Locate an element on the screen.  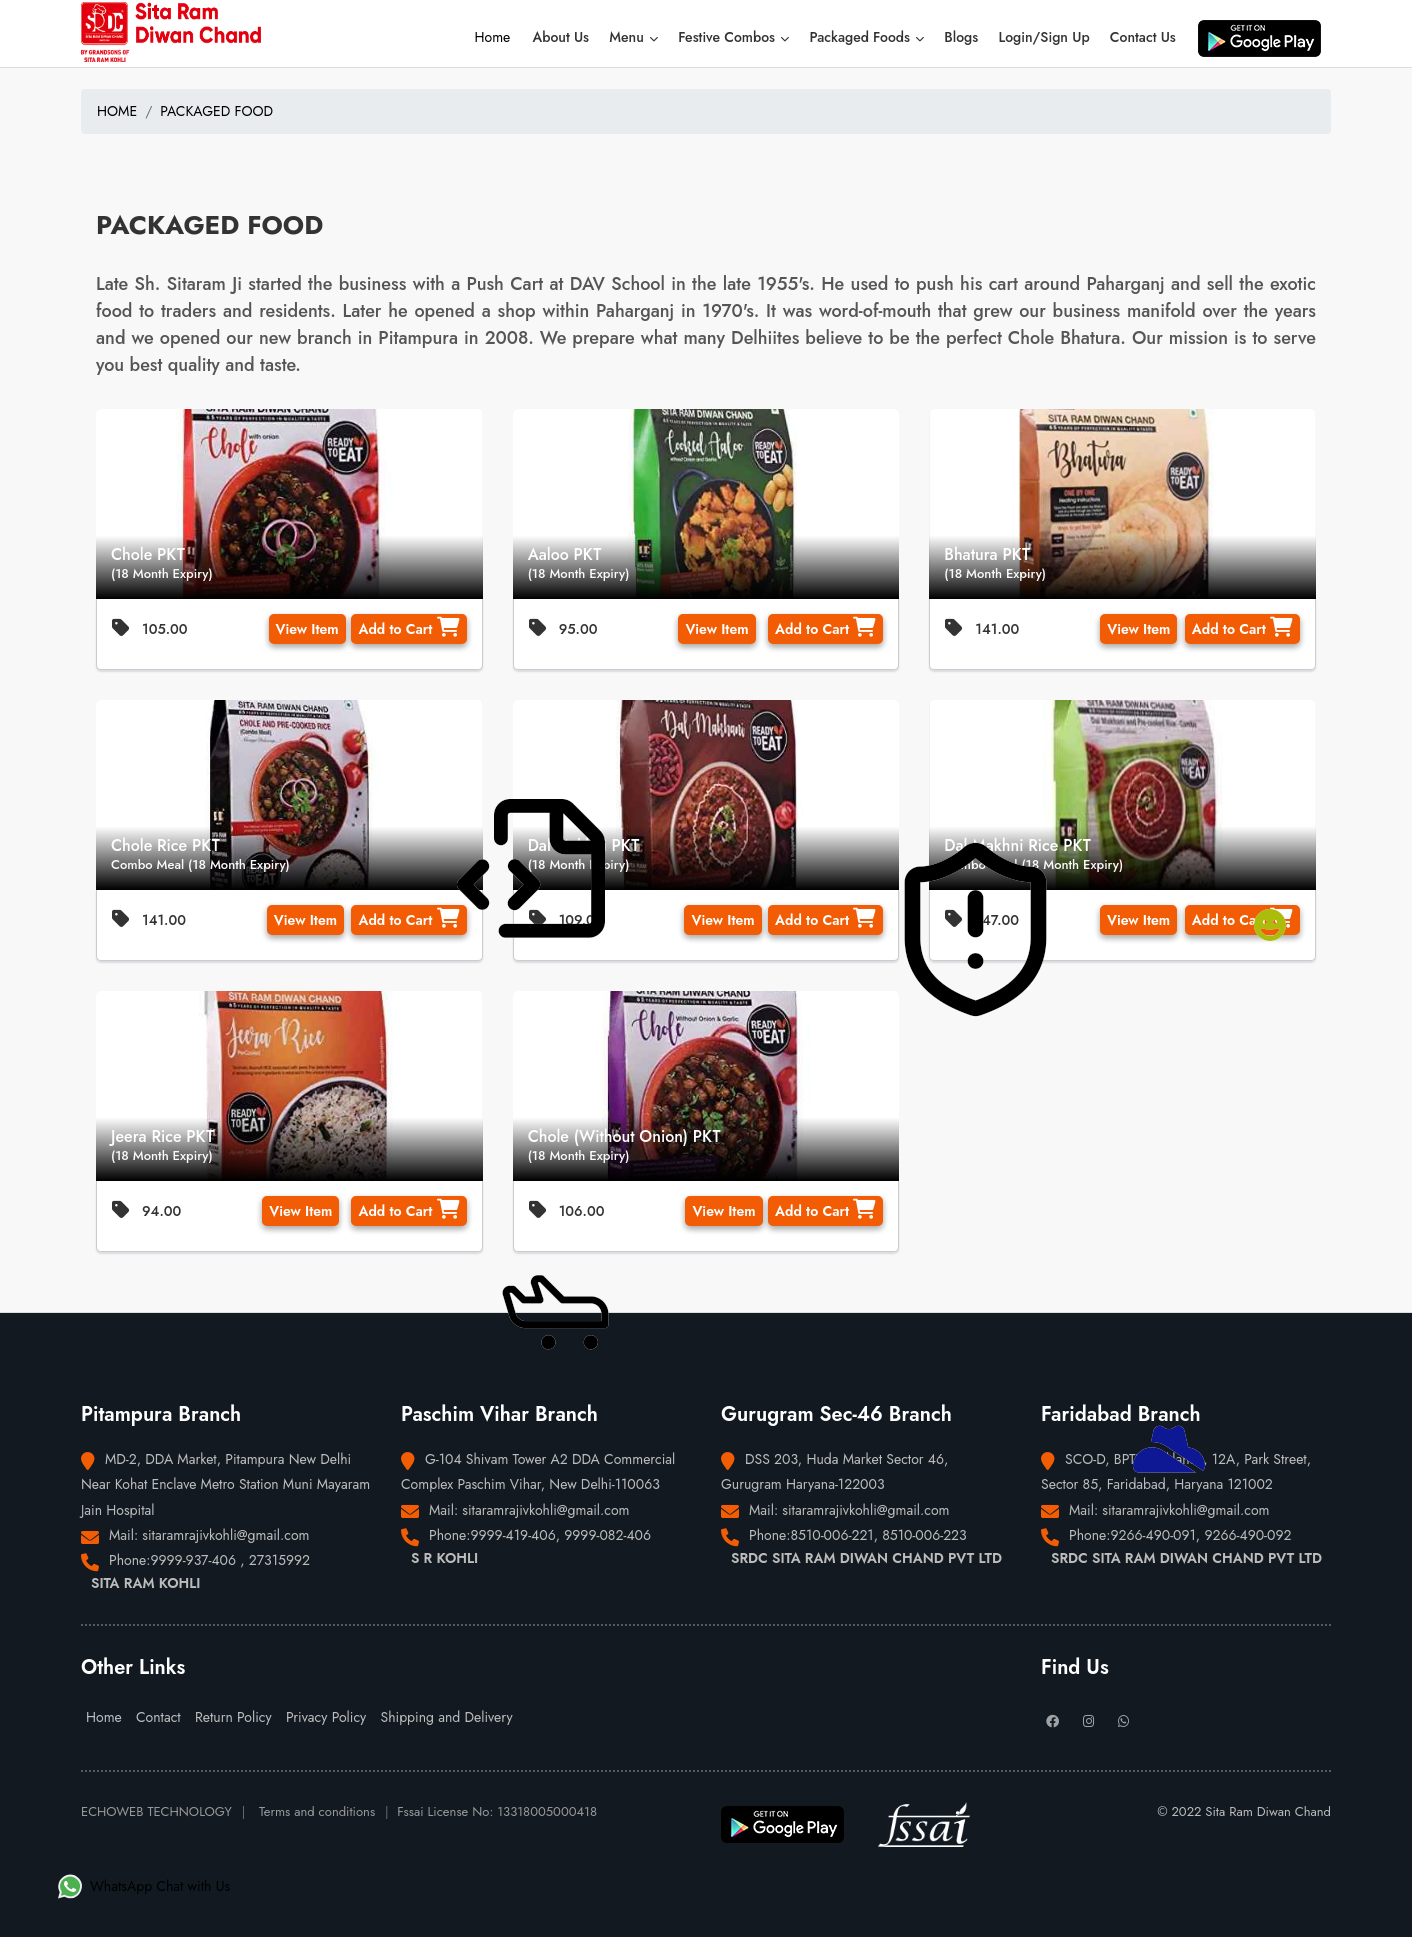
view source code file is located at coordinates (531, 873).